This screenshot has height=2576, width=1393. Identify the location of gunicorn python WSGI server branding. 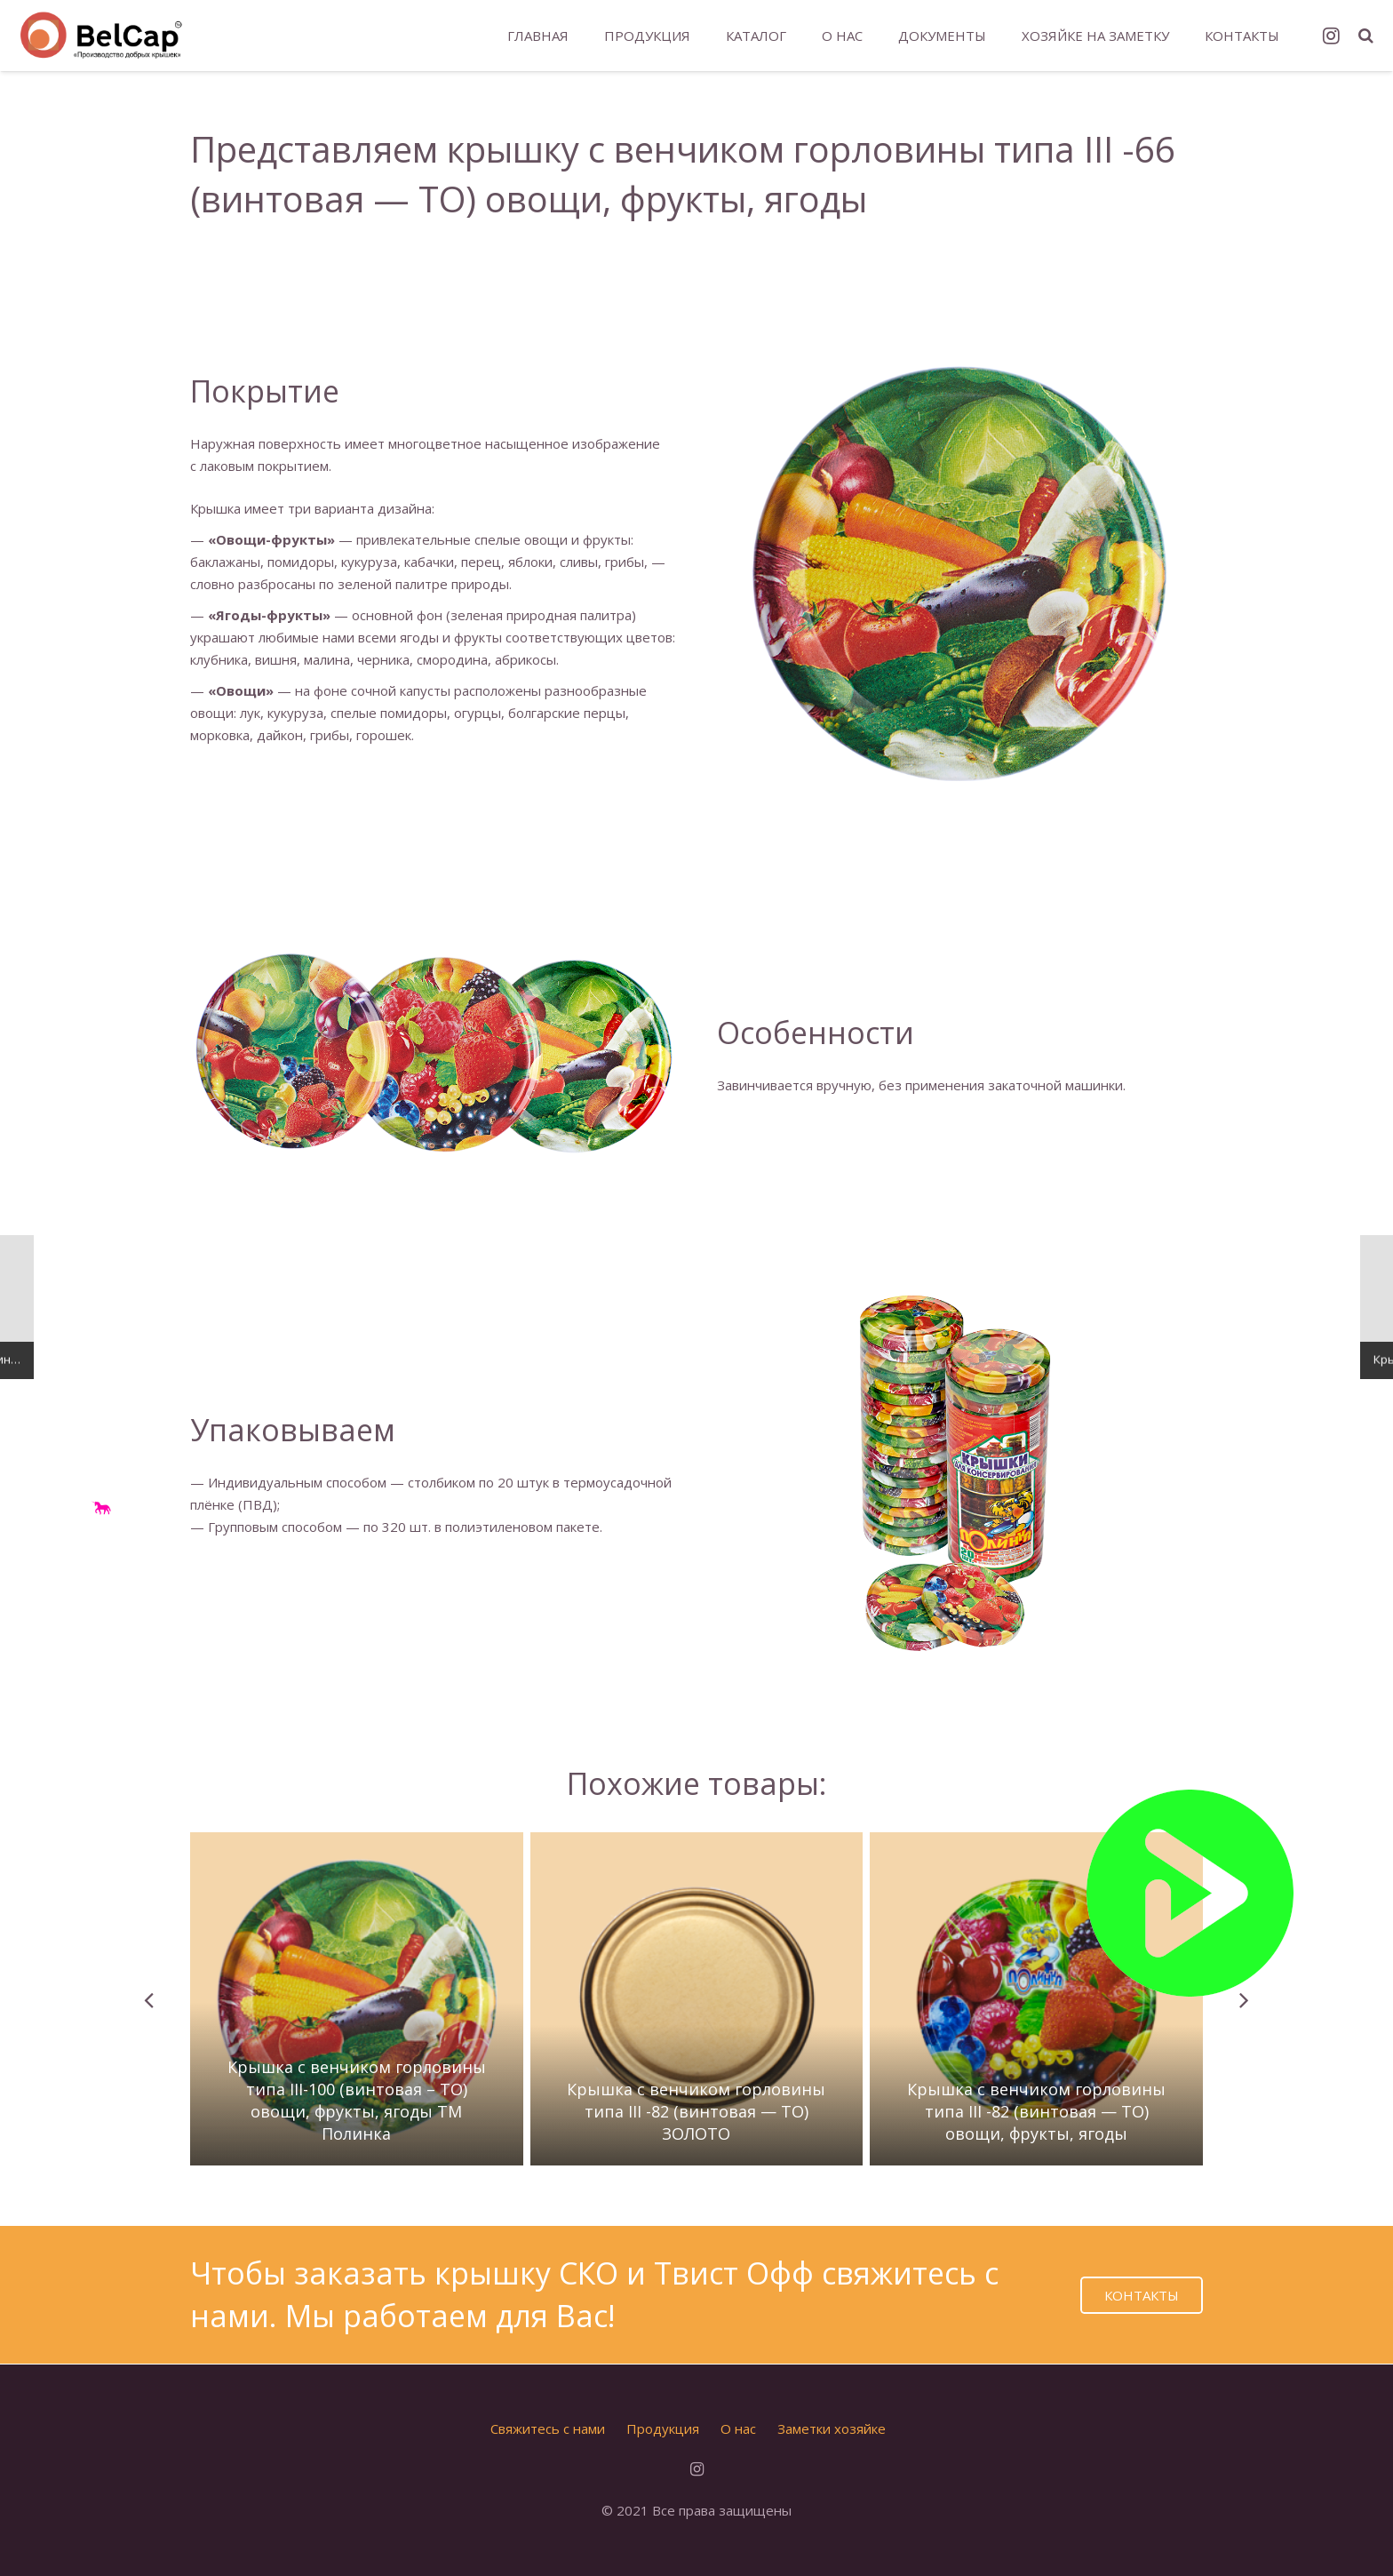
(101, 1508).